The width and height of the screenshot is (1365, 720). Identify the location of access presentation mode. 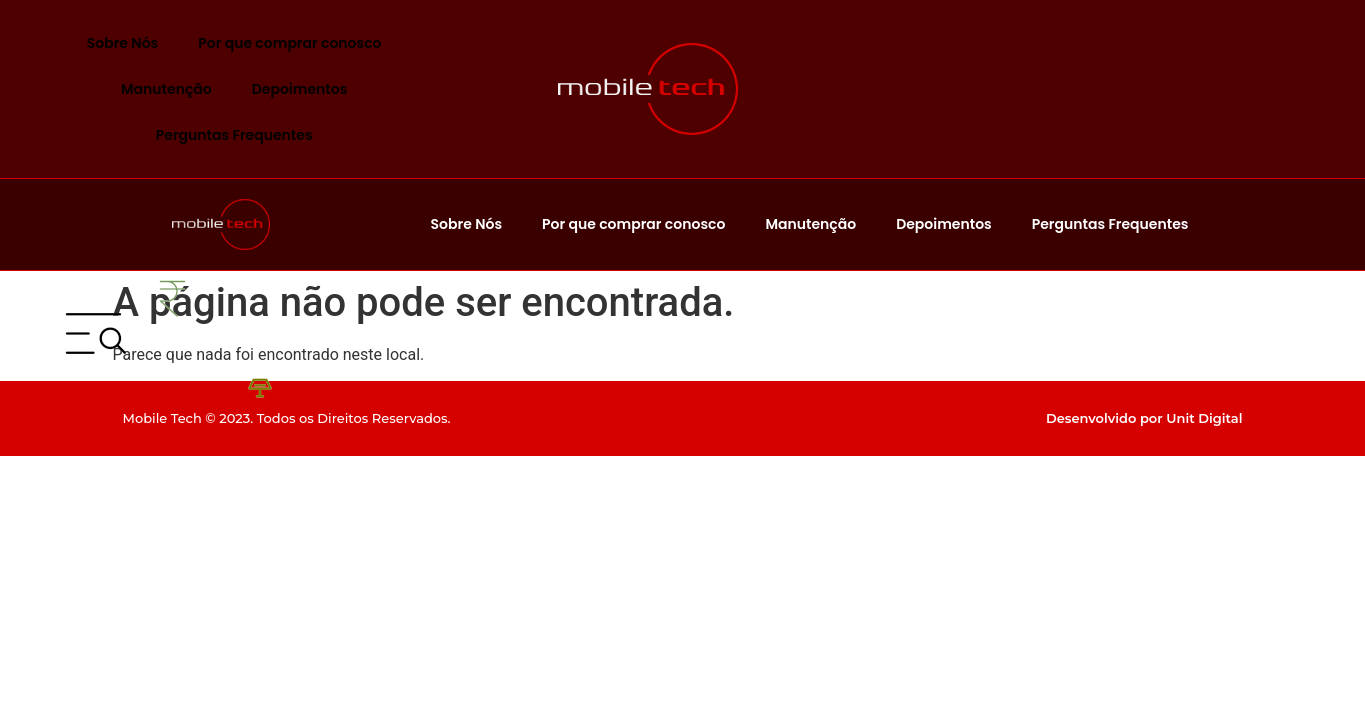
(260, 388).